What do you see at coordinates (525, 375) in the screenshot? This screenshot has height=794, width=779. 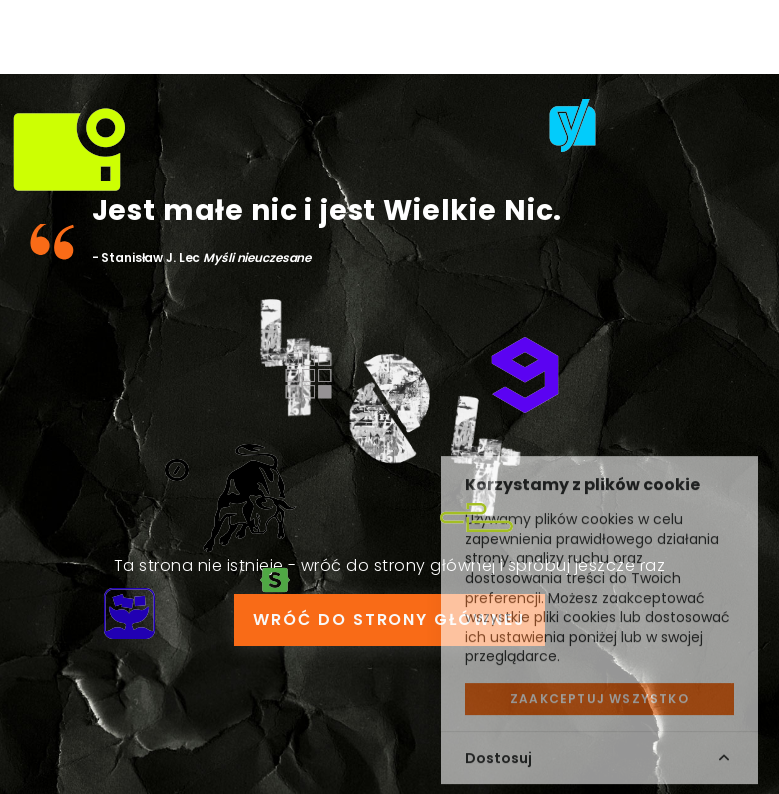 I see `open the 9GAG app` at bounding box center [525, 375].